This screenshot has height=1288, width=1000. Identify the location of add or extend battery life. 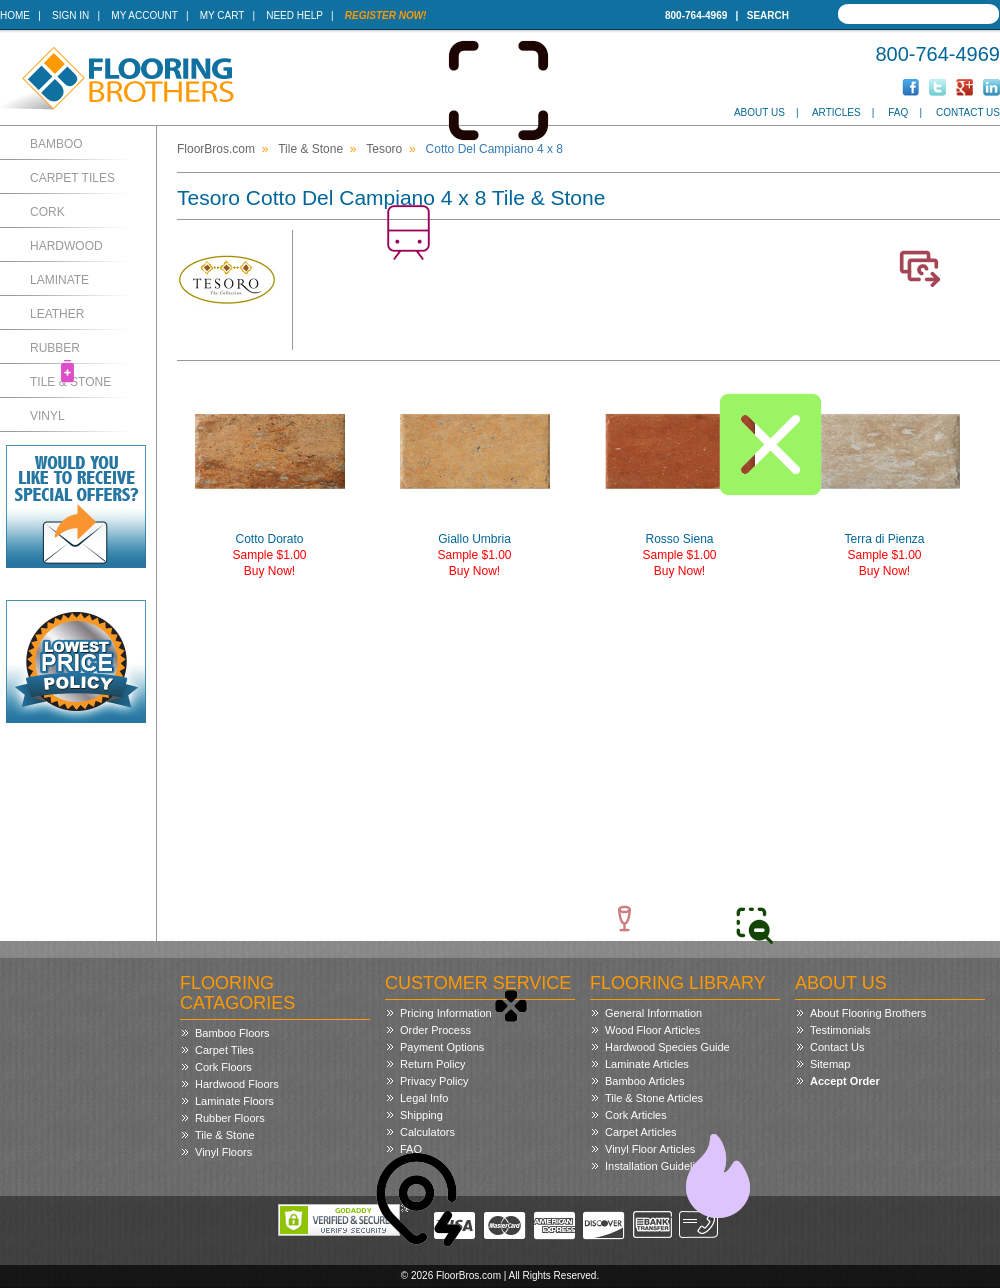
(67, 371).